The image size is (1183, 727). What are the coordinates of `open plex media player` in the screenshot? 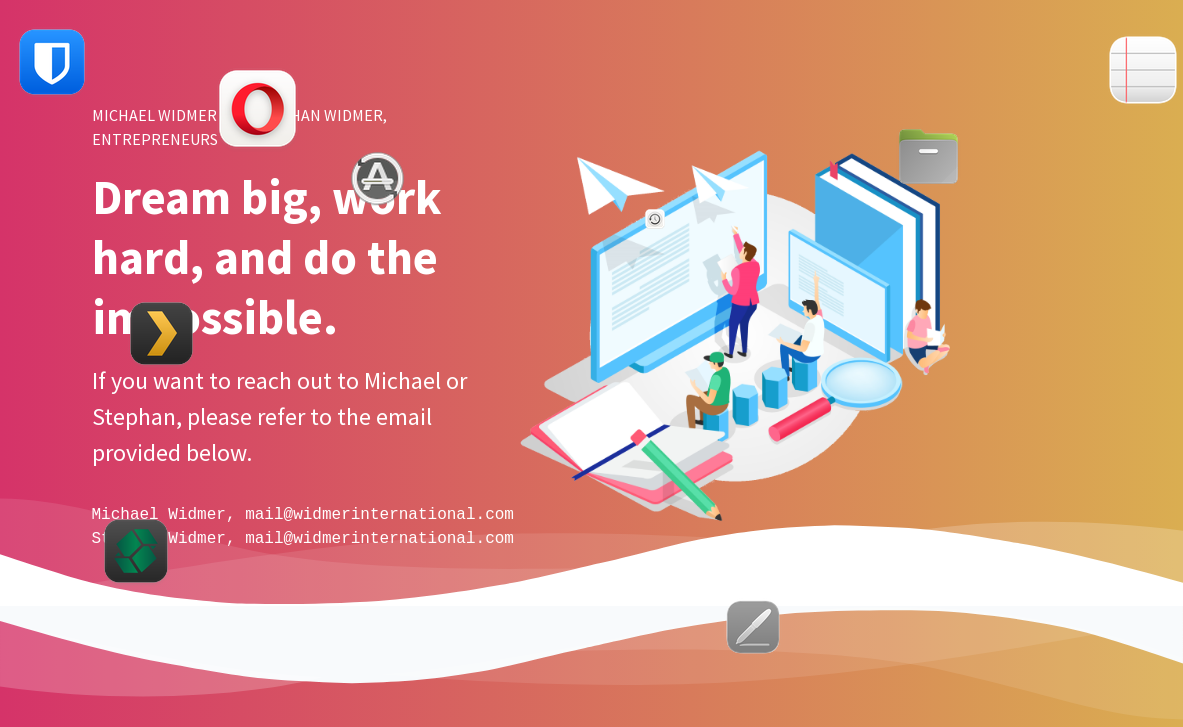 It's located at (161, 333).